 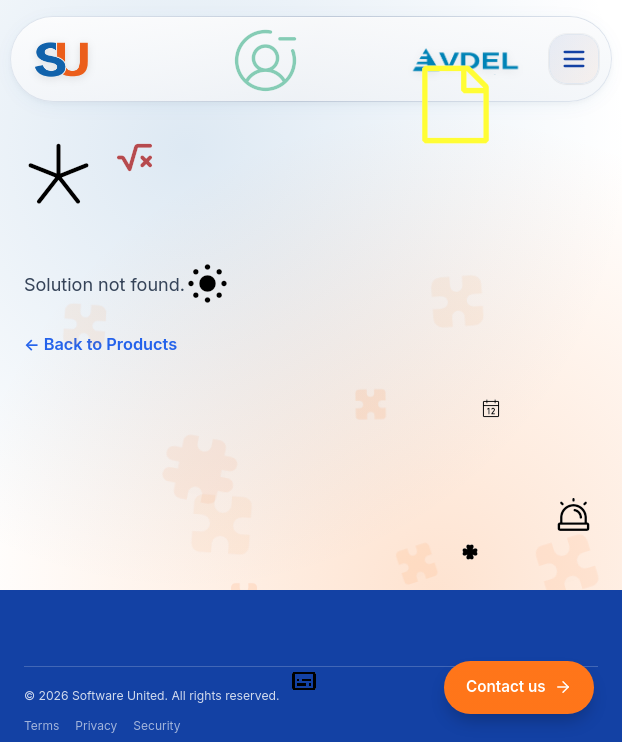 I want to click on view calendar or scheduled events, so click(x=491, y=409).